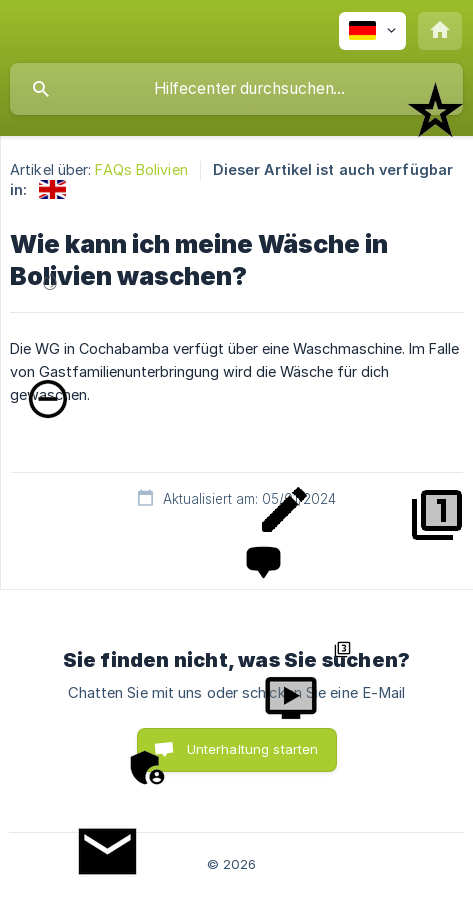 This screenshot has height=897, width=473. I want to click on indicates trending or popular content, so click(50, 282).